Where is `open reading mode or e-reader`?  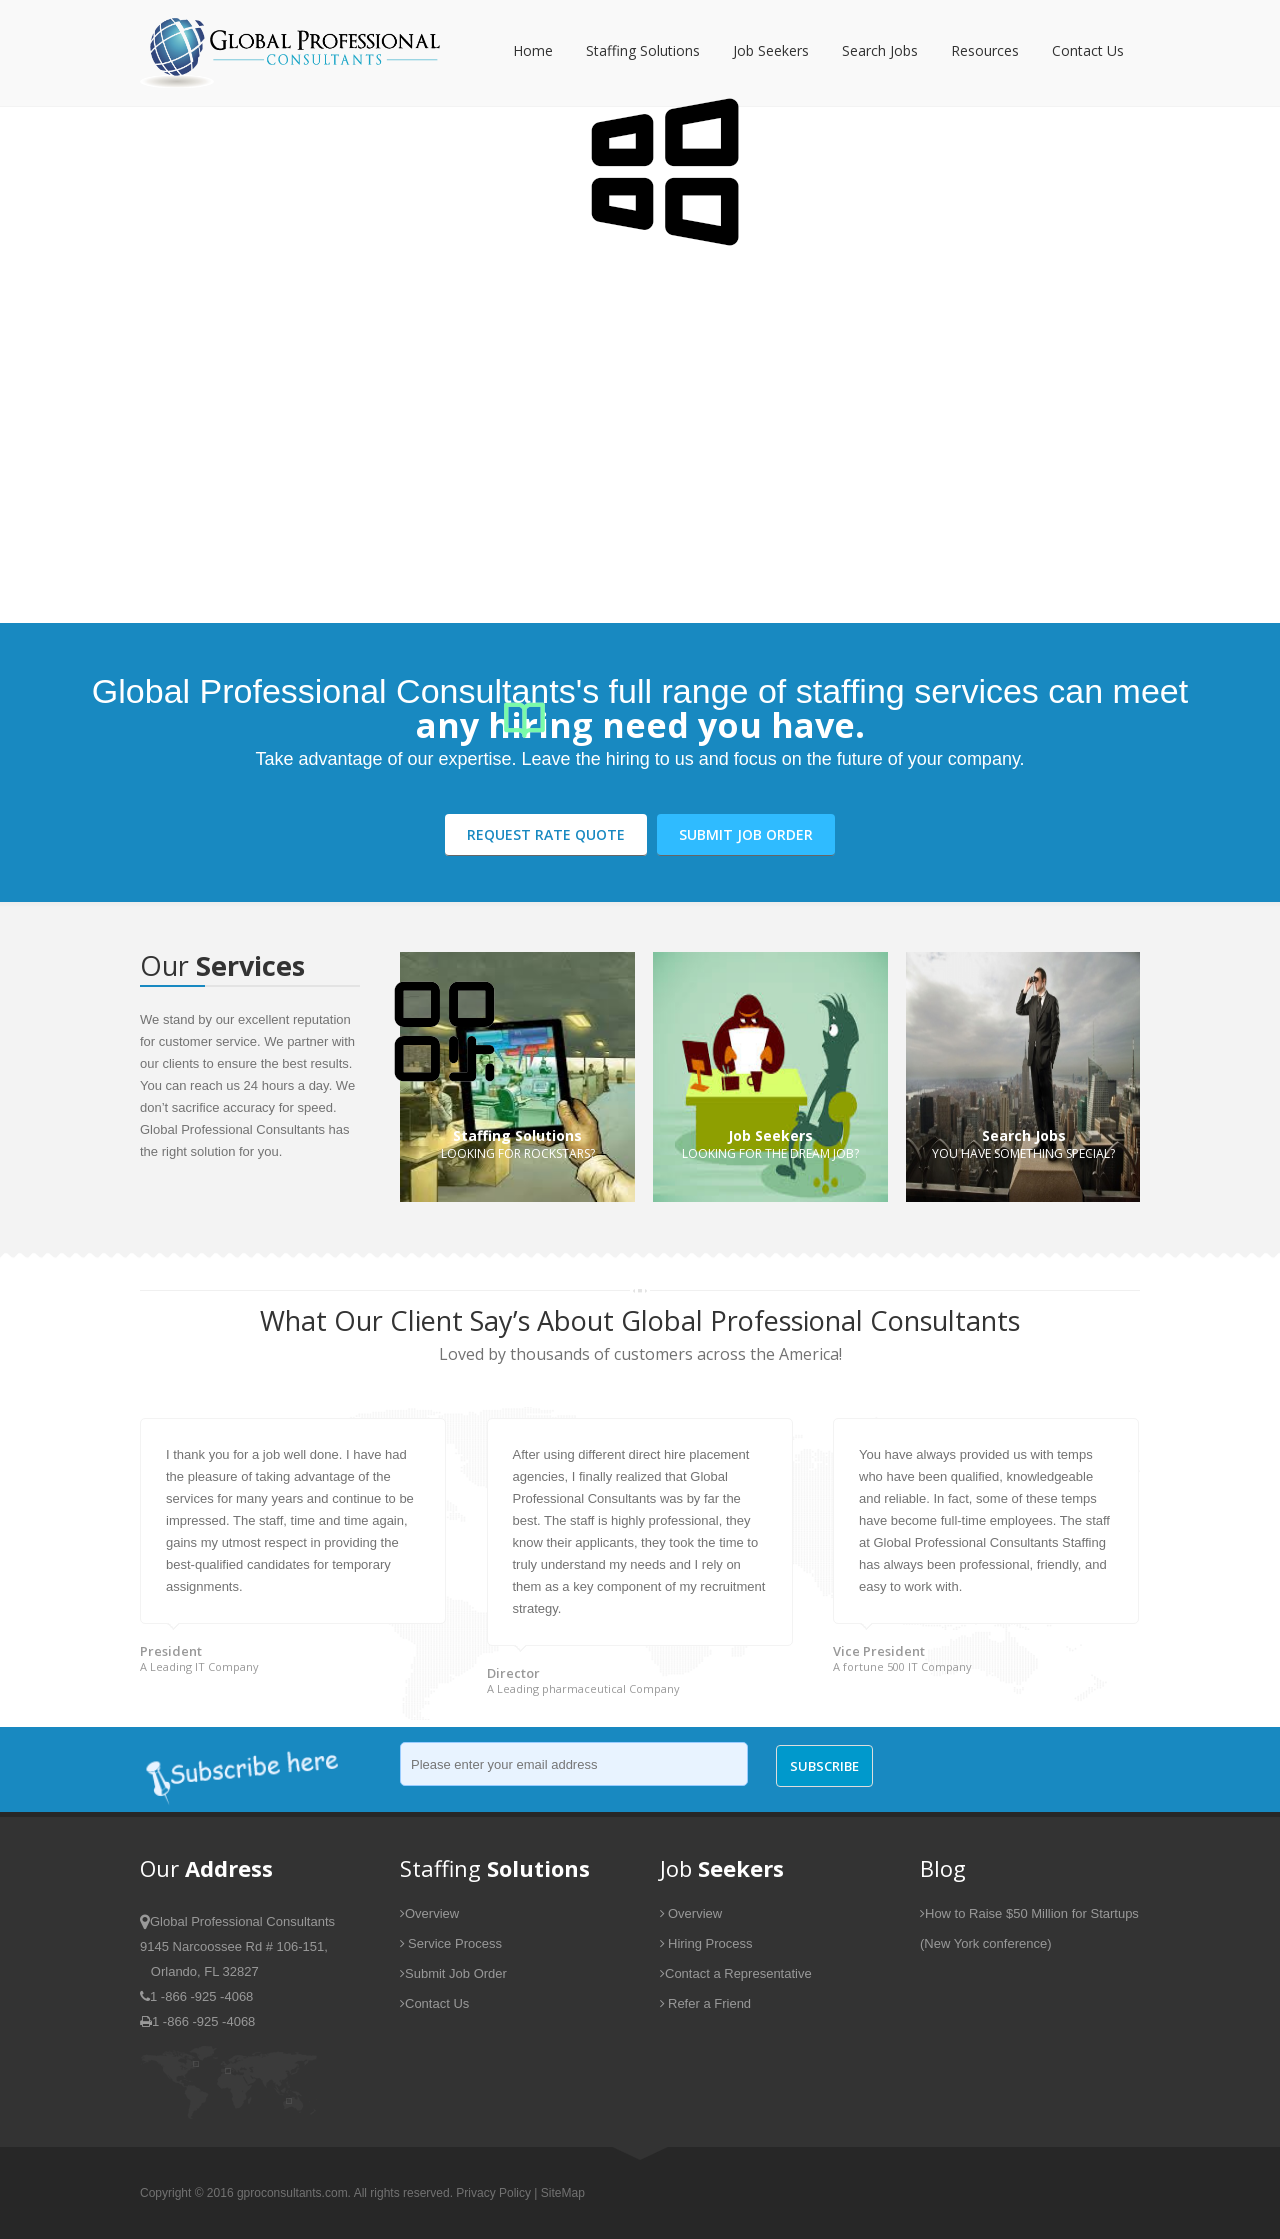
open reading mode or e-reader is located at coordinates (524, 717).